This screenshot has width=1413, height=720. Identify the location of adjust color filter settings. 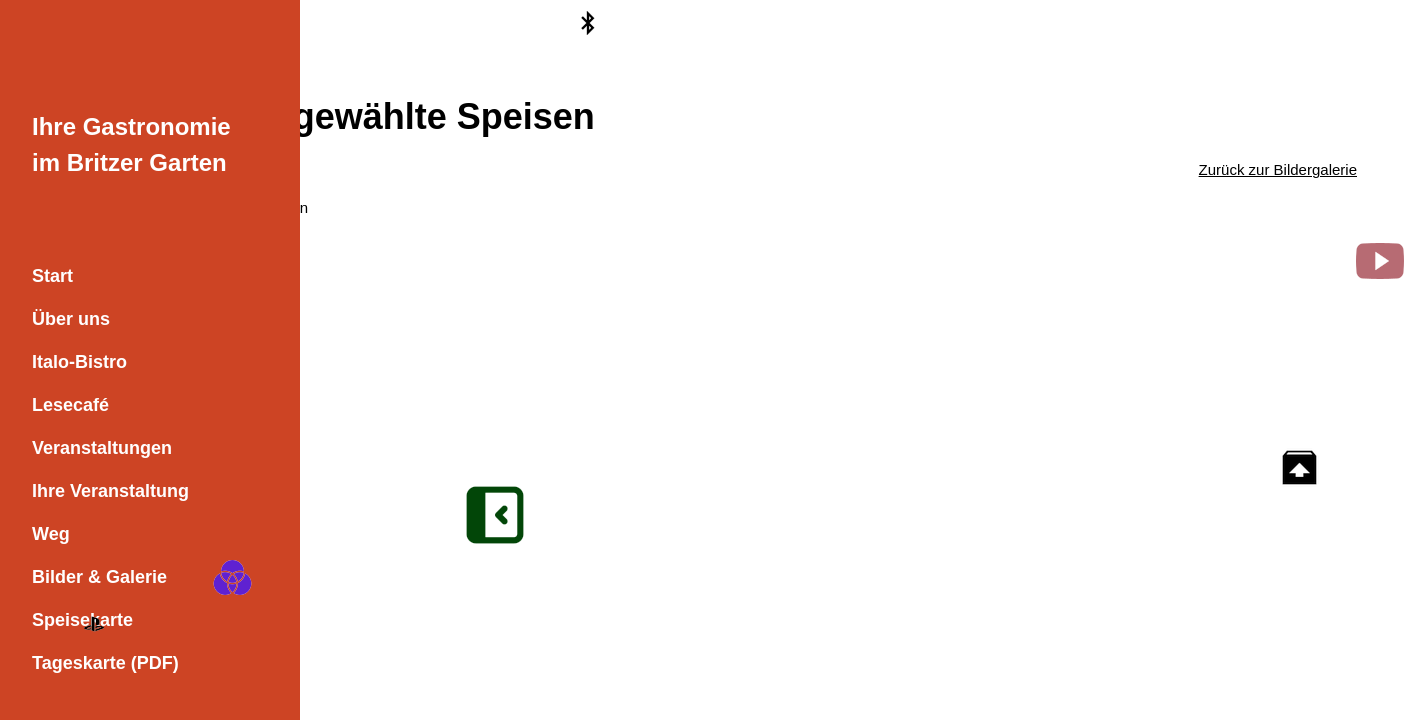
(232, 577).